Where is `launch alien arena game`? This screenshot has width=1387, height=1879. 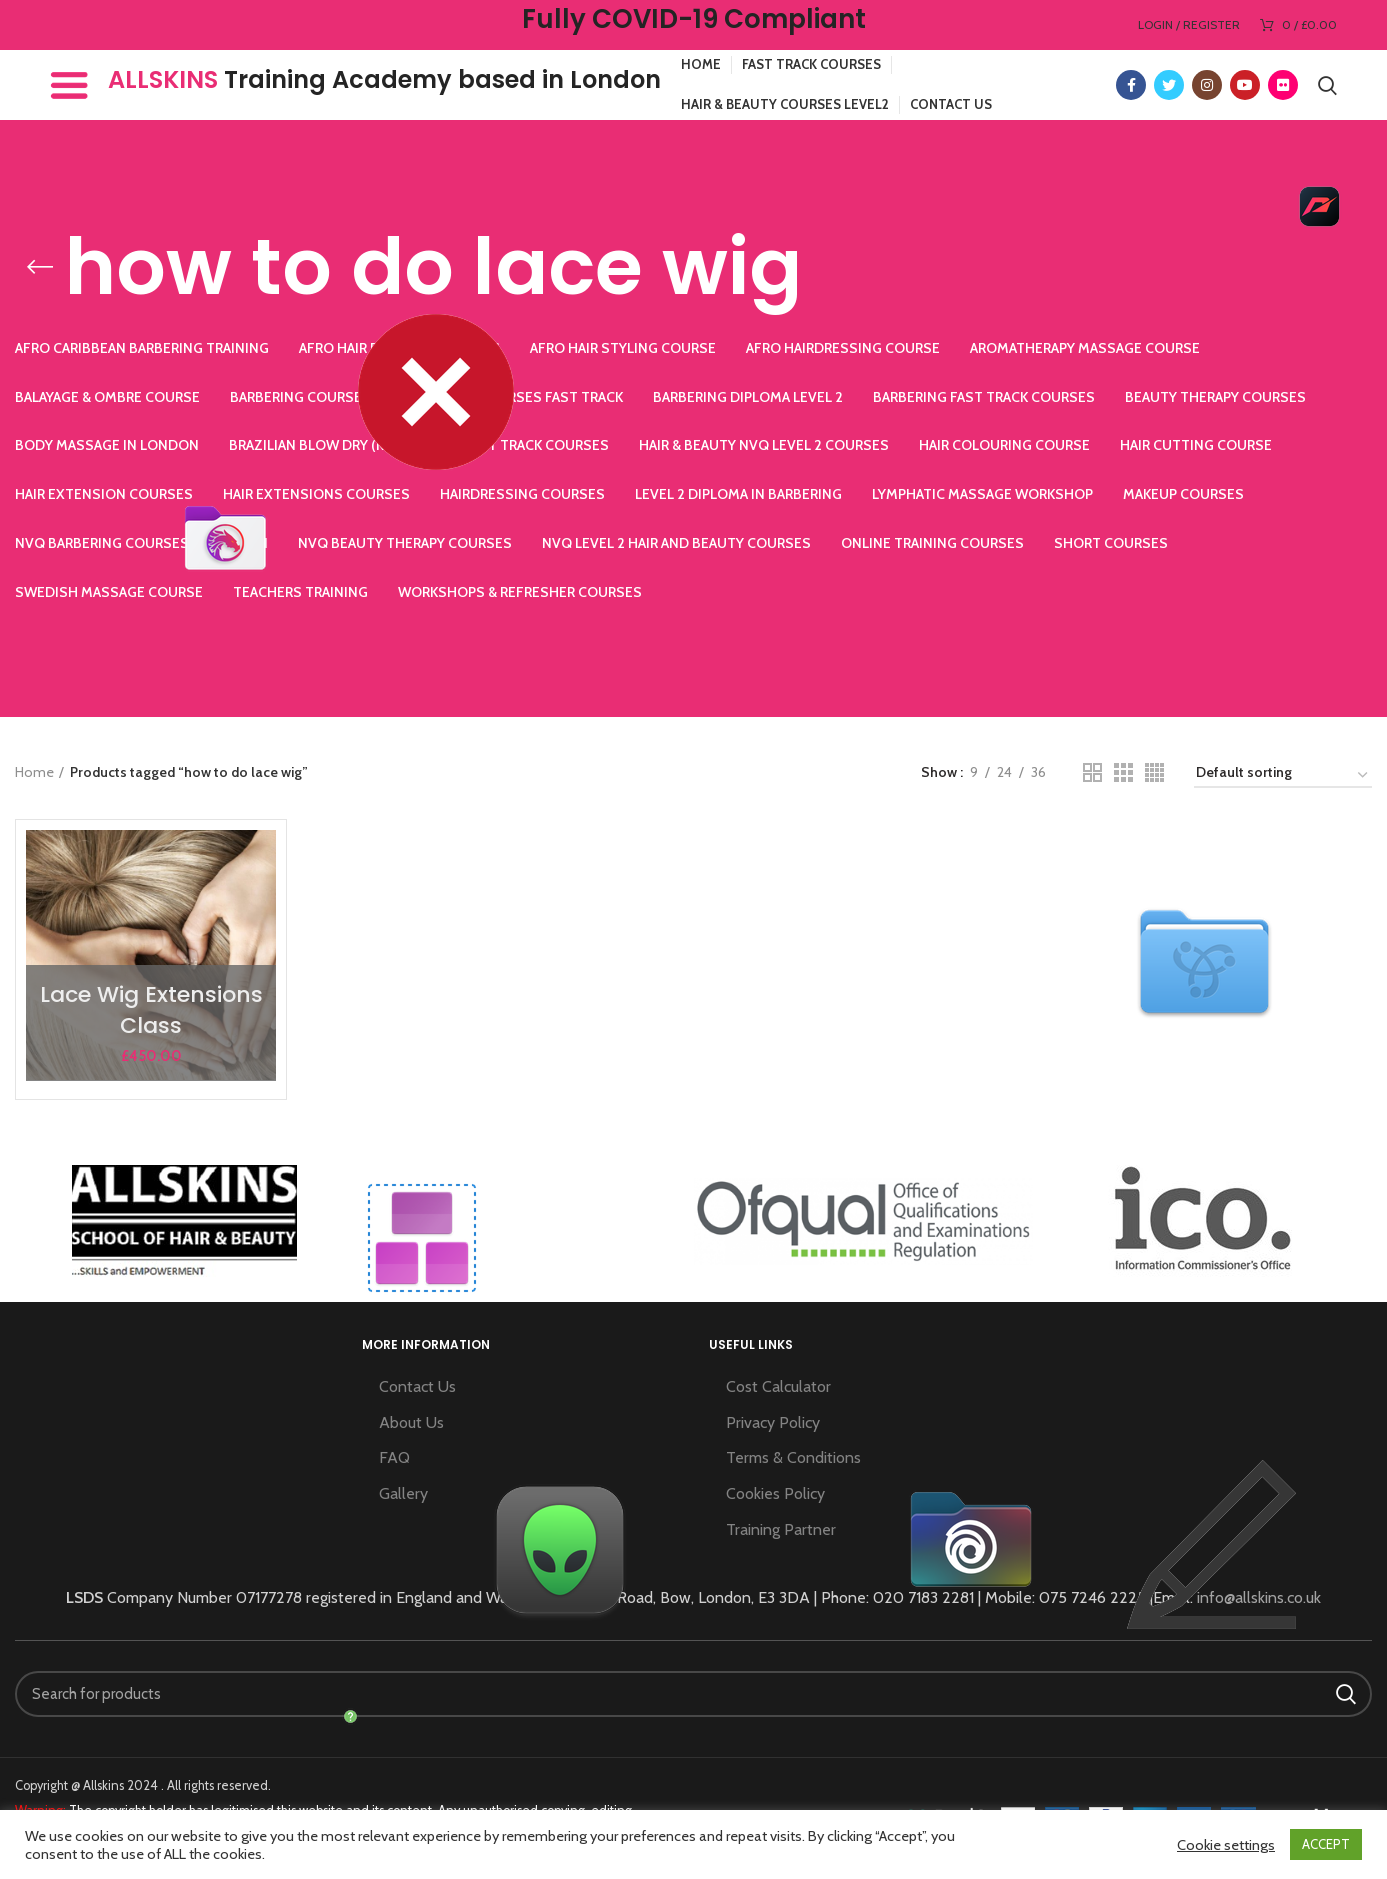
launch alien arena game is located at coordinates (560, 1550).